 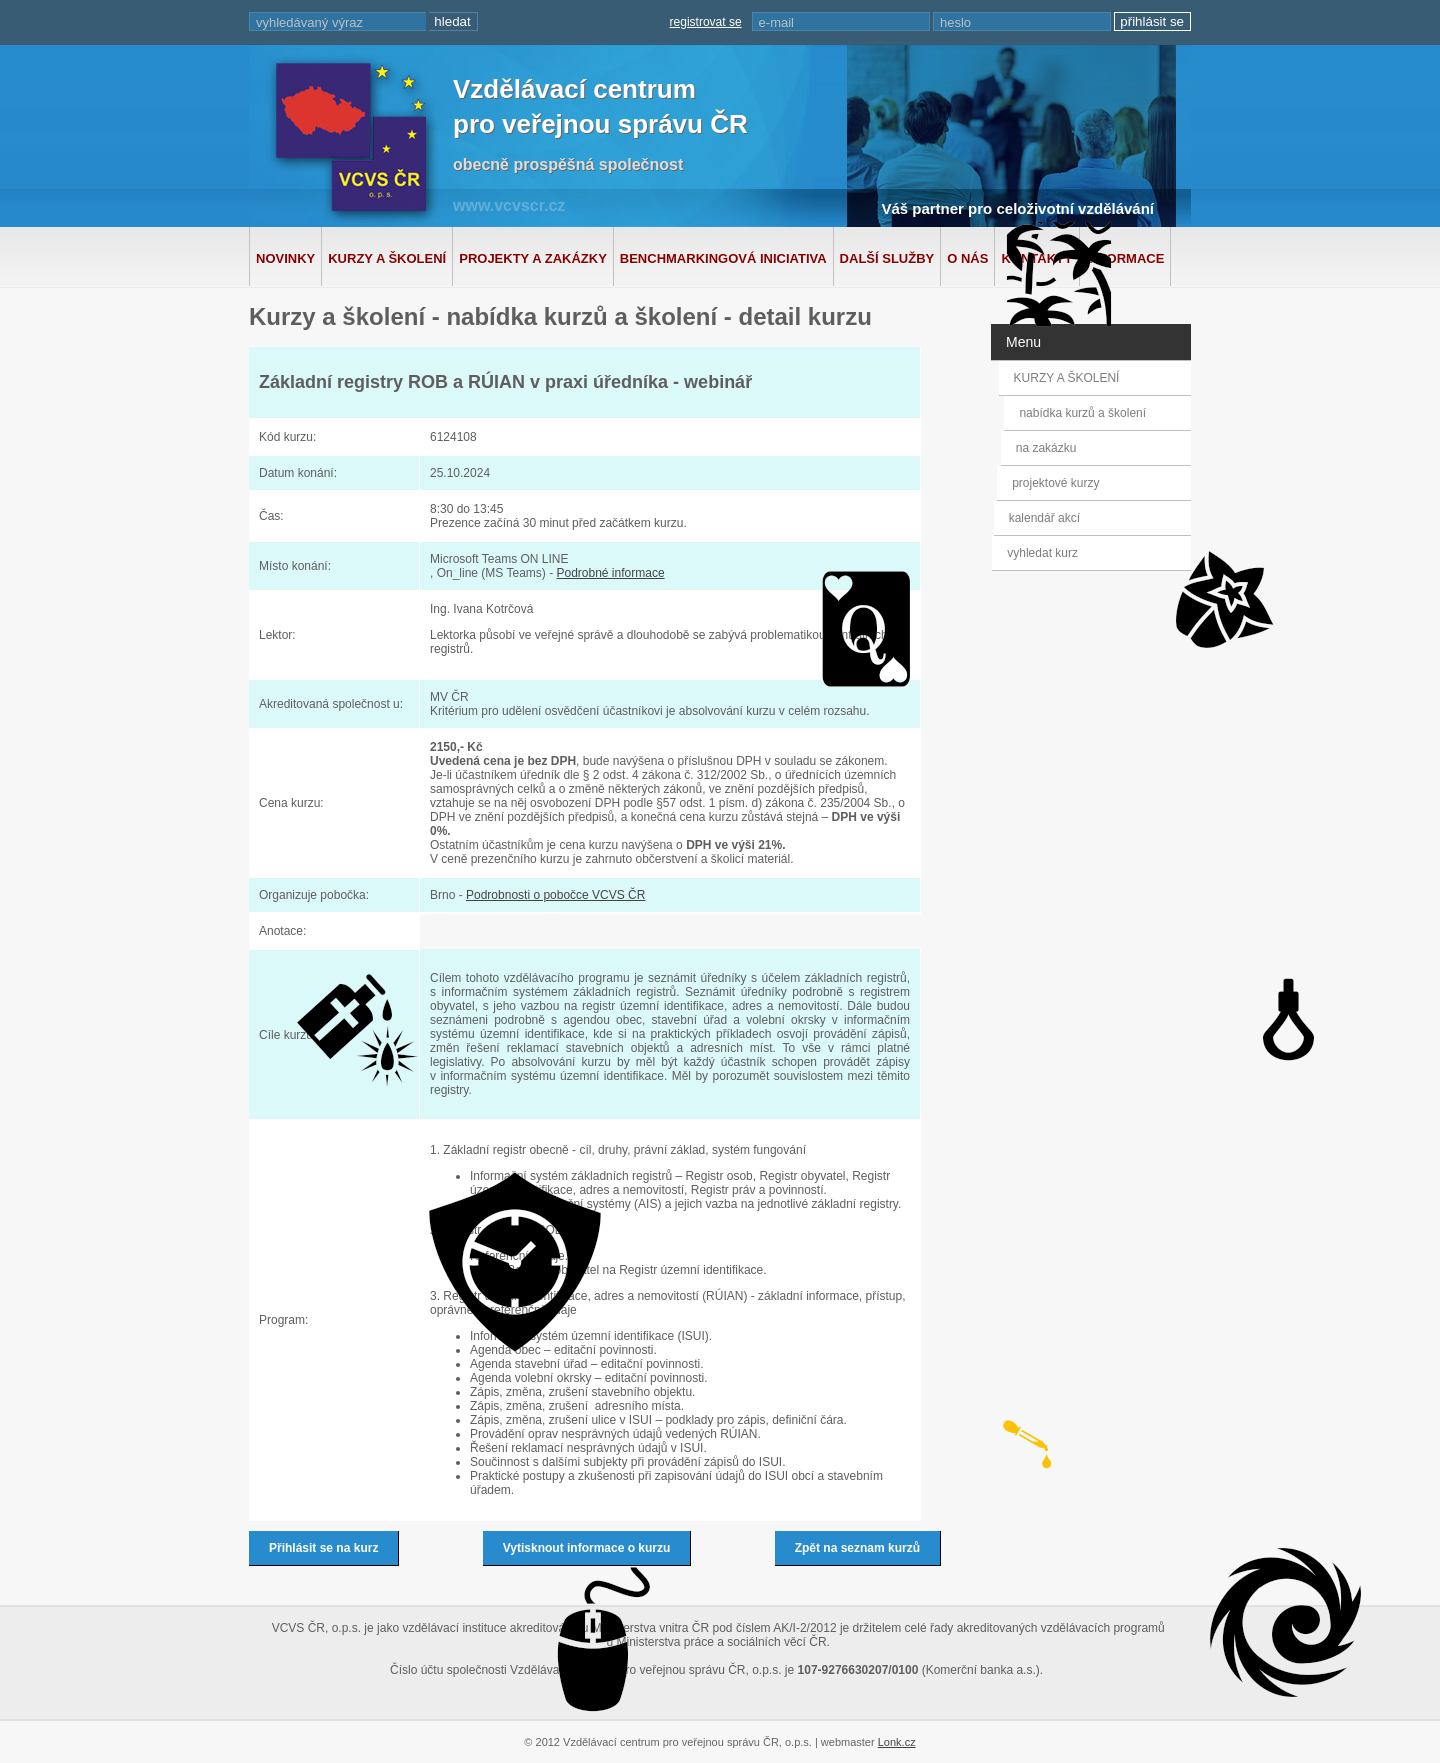 What do you see at coordinates (1284, 1621) in the screenshot?
I see `activate energy or power ability` at bounding box center [1284, 1621].